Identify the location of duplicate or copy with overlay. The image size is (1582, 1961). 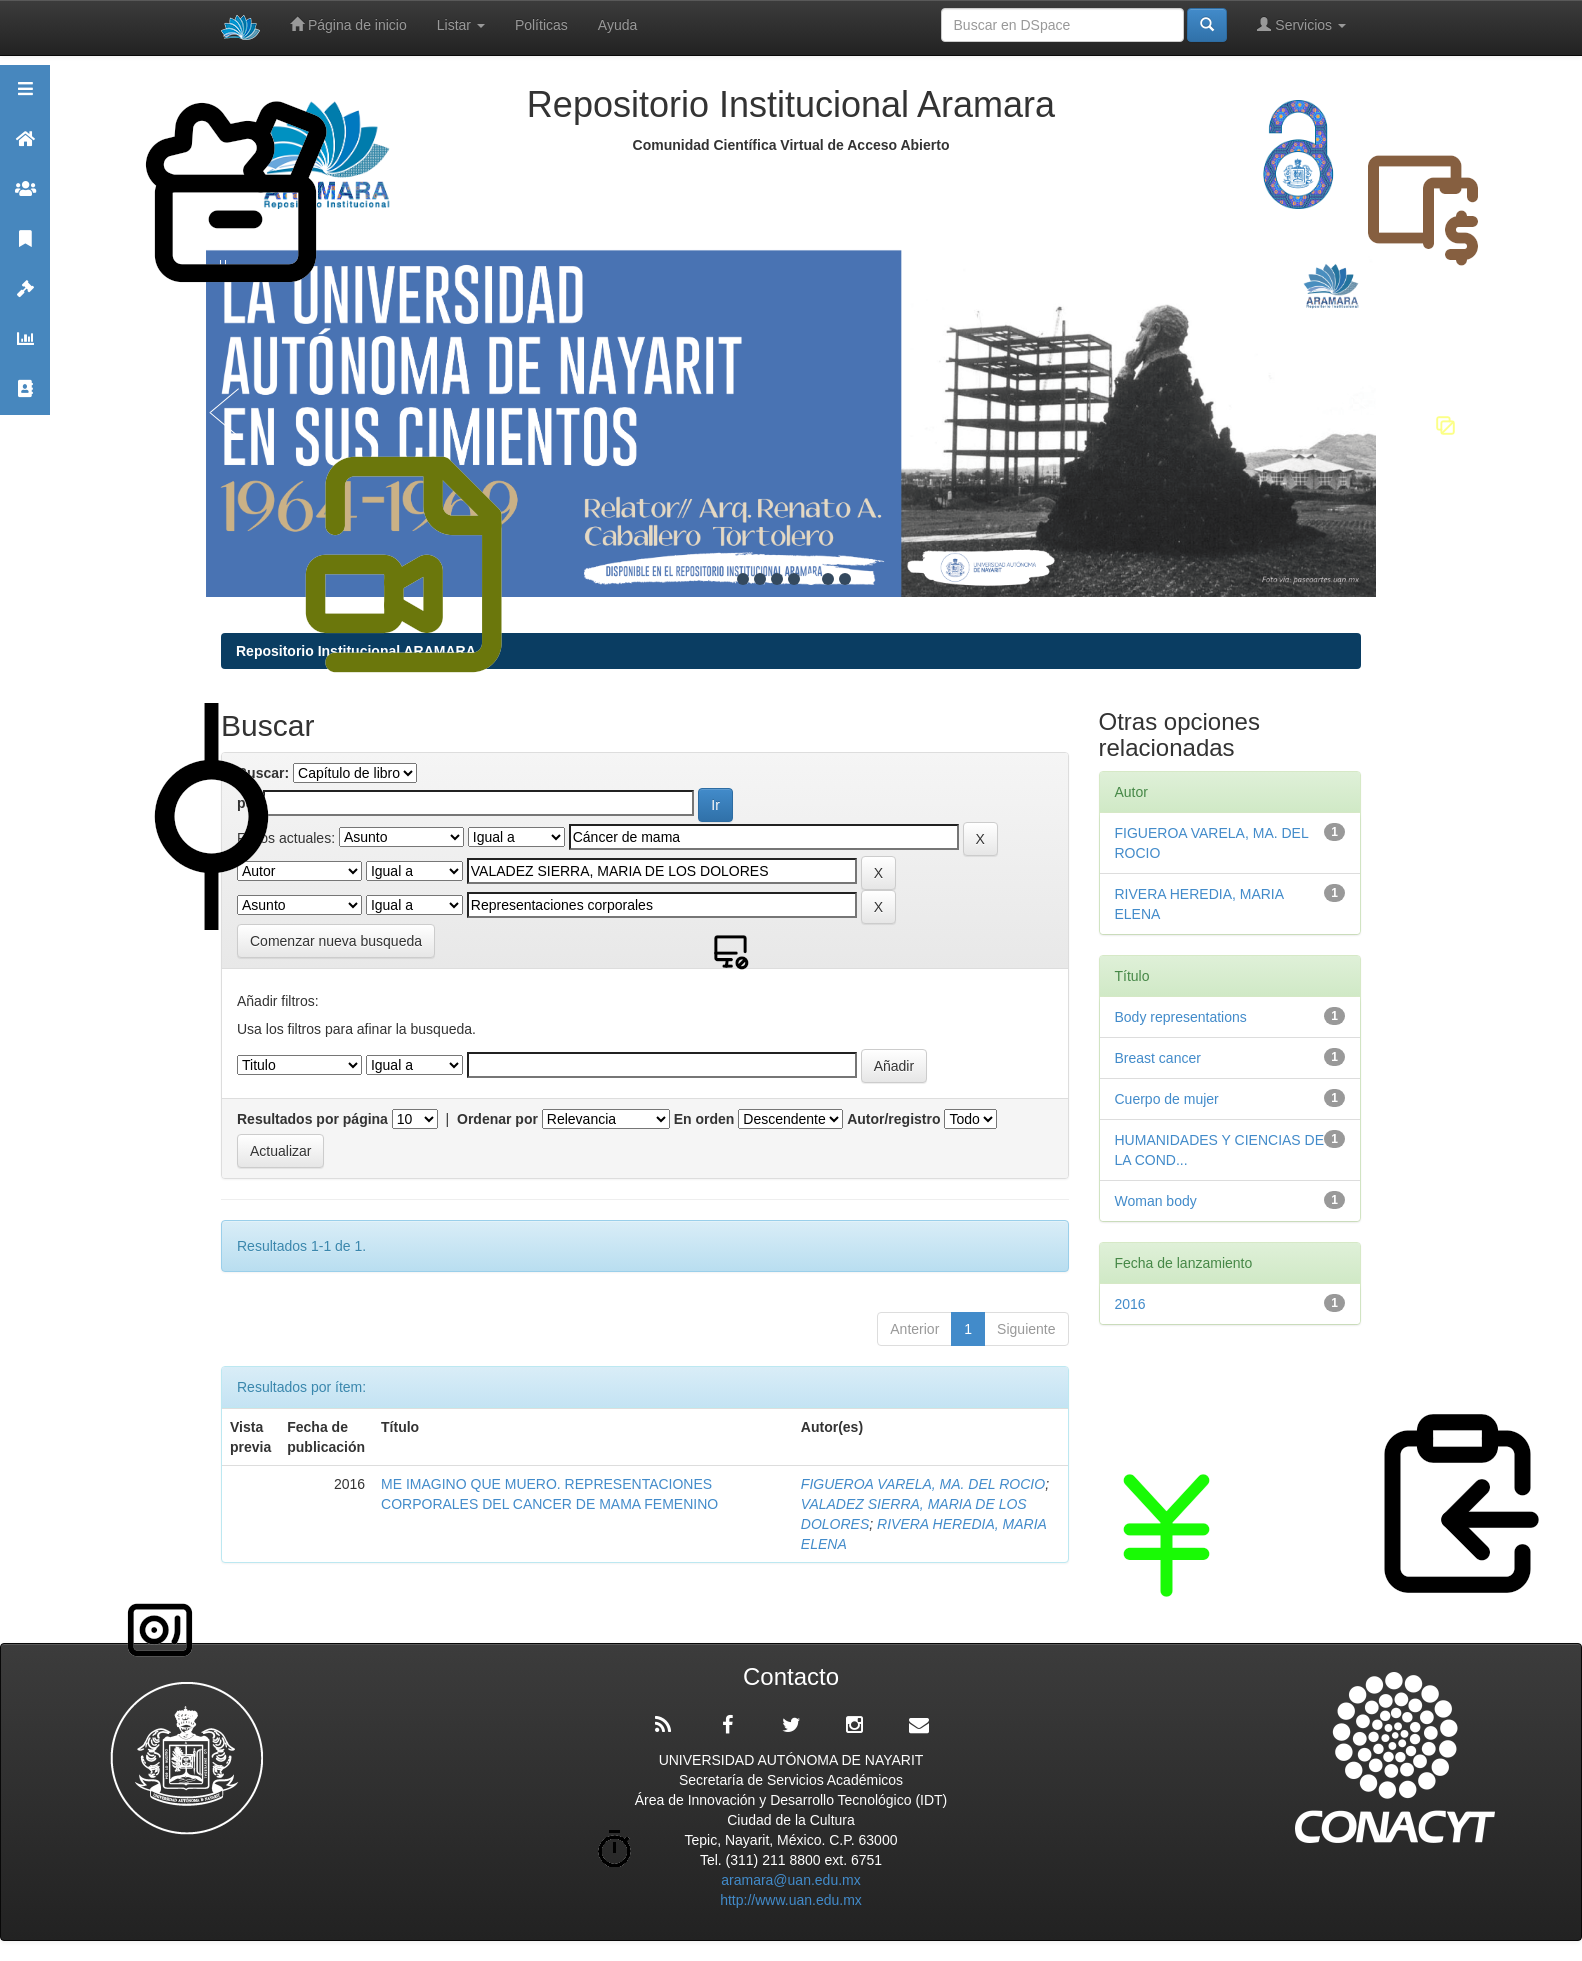
(1445, 425).